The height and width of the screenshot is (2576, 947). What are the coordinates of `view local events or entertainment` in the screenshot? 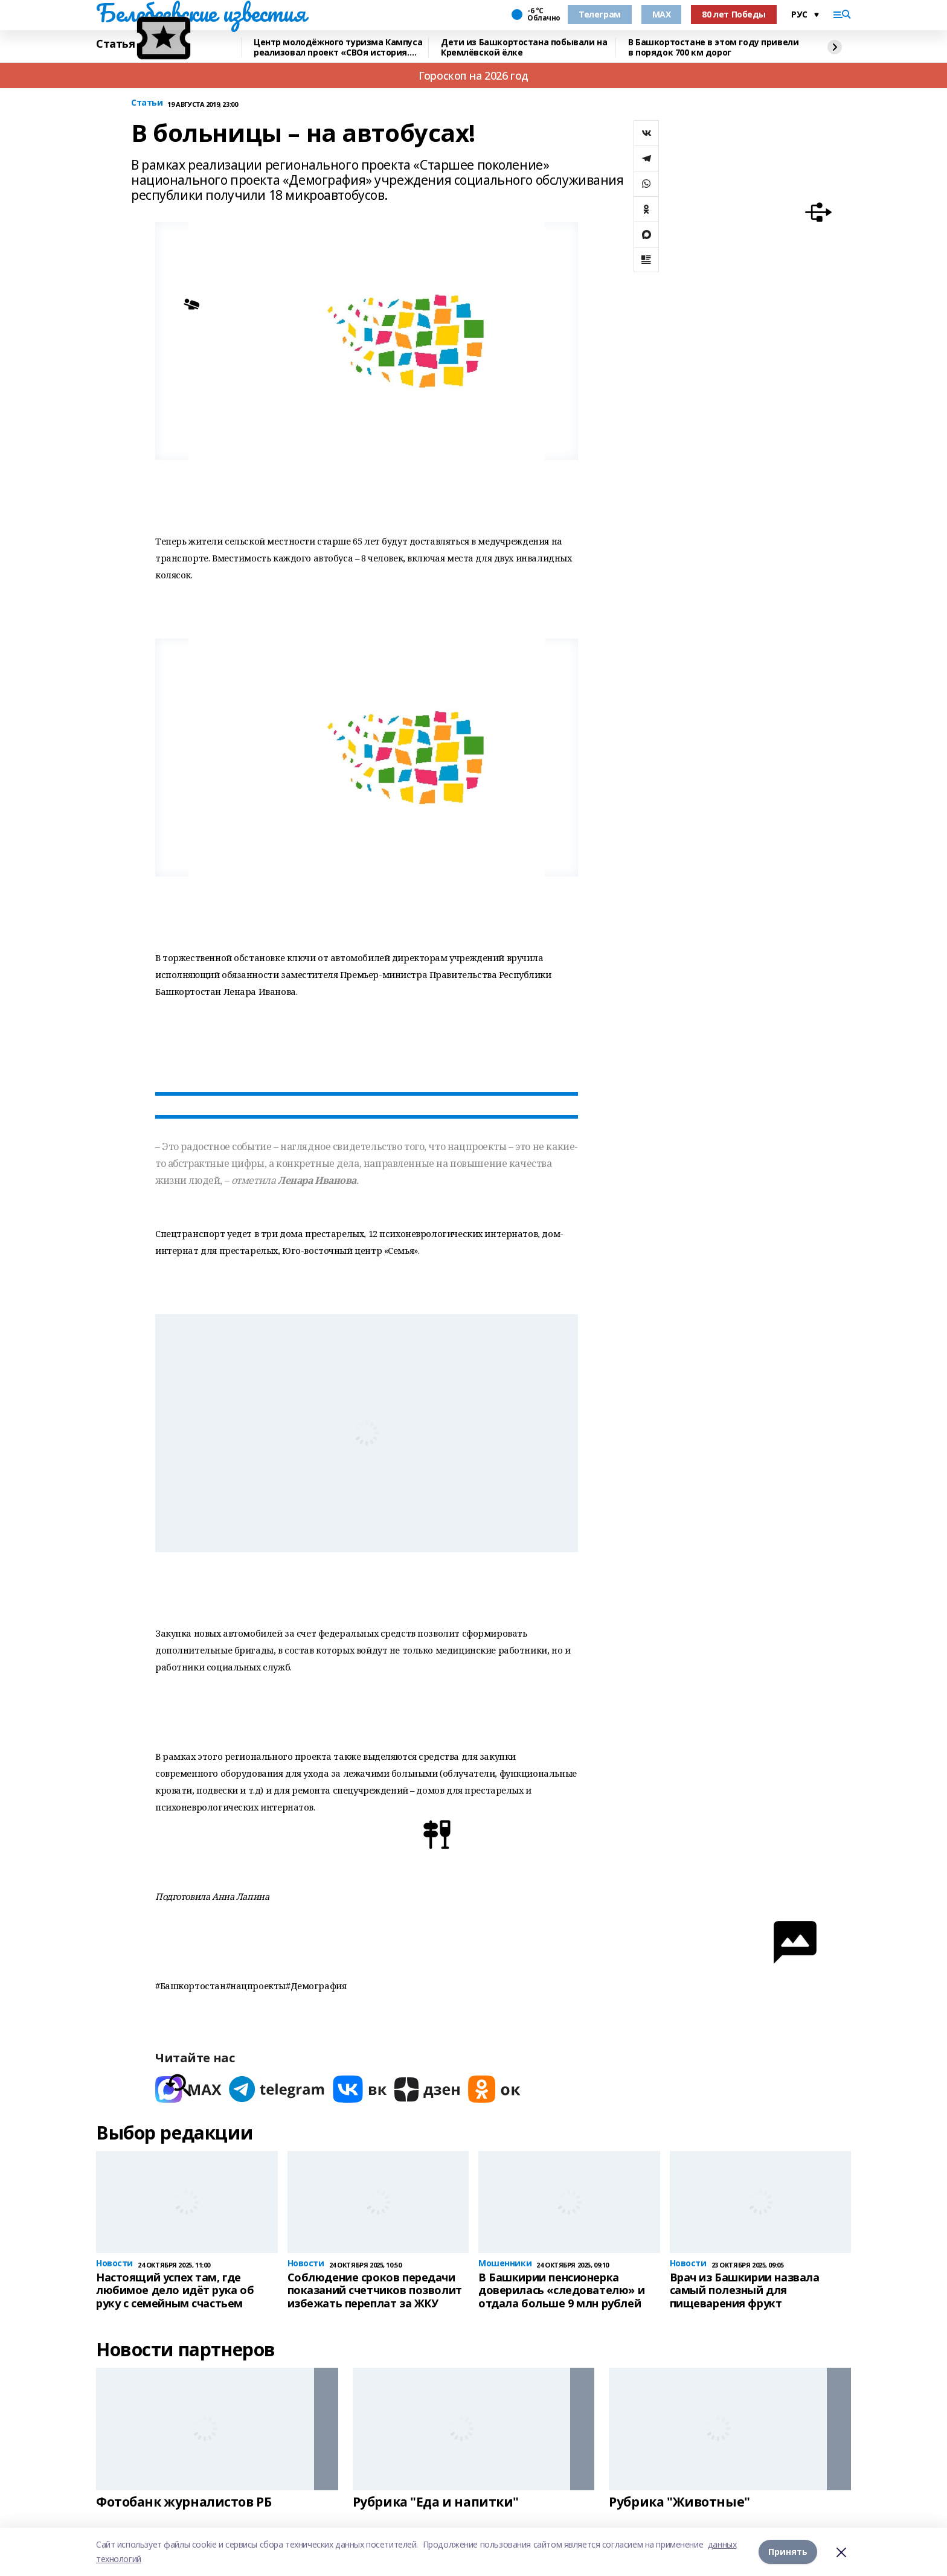 It's located at (164, 38).